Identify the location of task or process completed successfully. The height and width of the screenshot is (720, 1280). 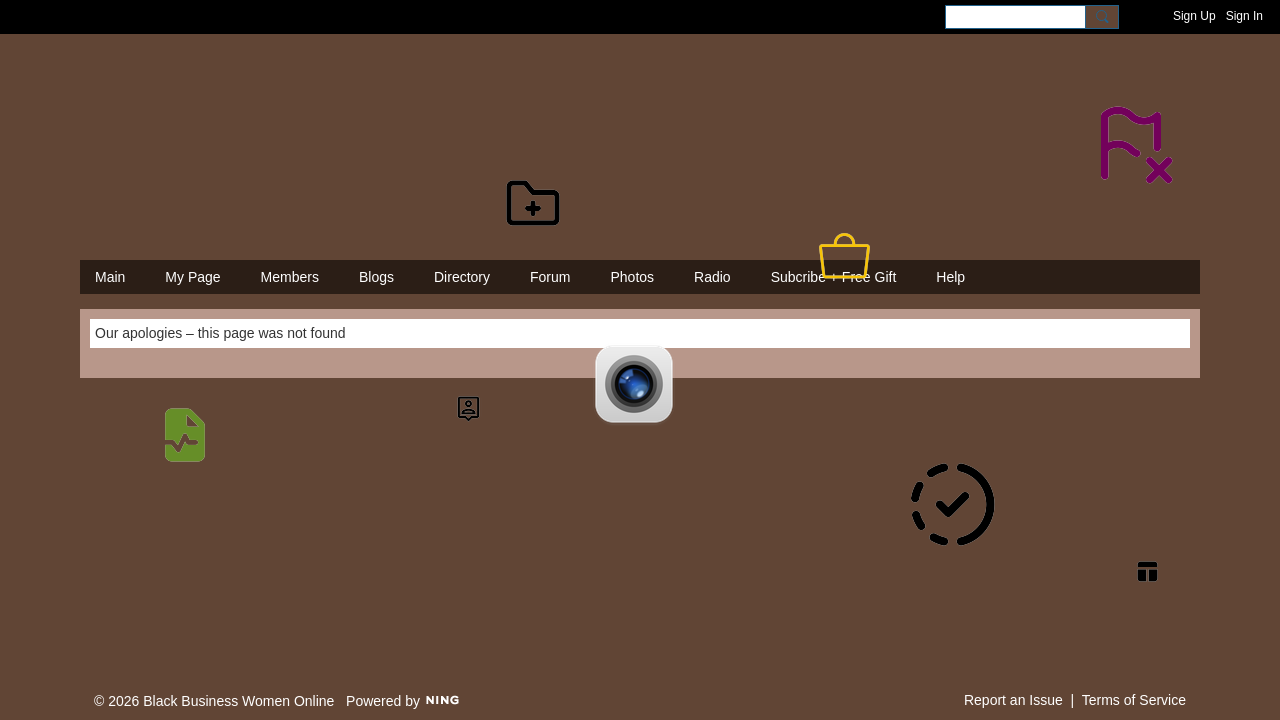
(952, 504).